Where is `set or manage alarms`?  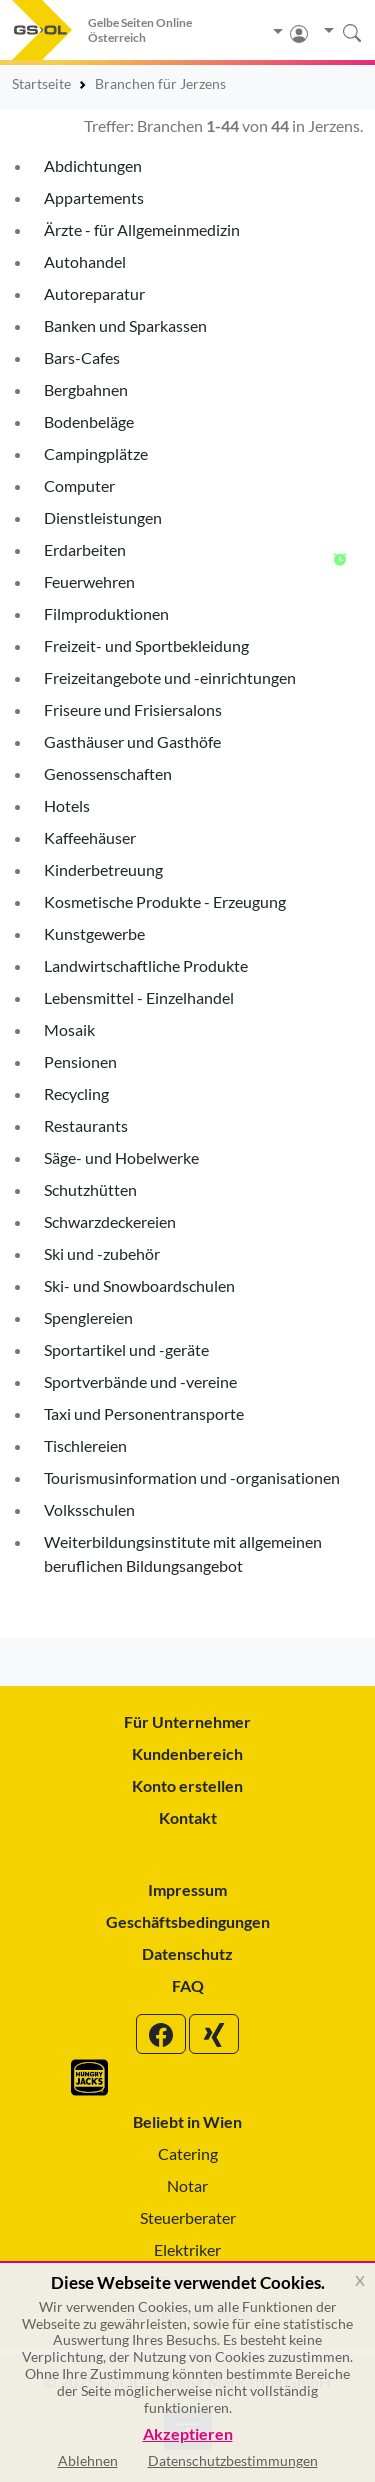 set or manage alarms is located at coordinates (340, 559).